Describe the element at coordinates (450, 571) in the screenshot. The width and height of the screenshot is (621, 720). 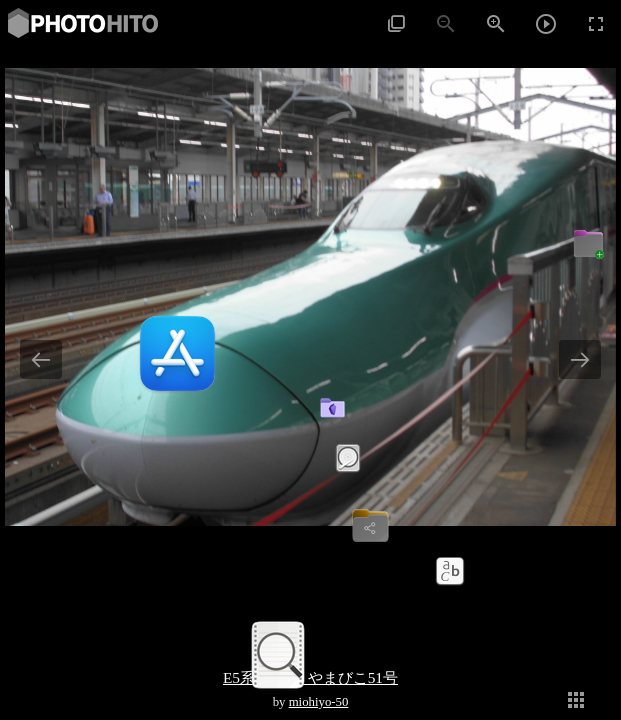
I see `open the font viewer application` at that location.